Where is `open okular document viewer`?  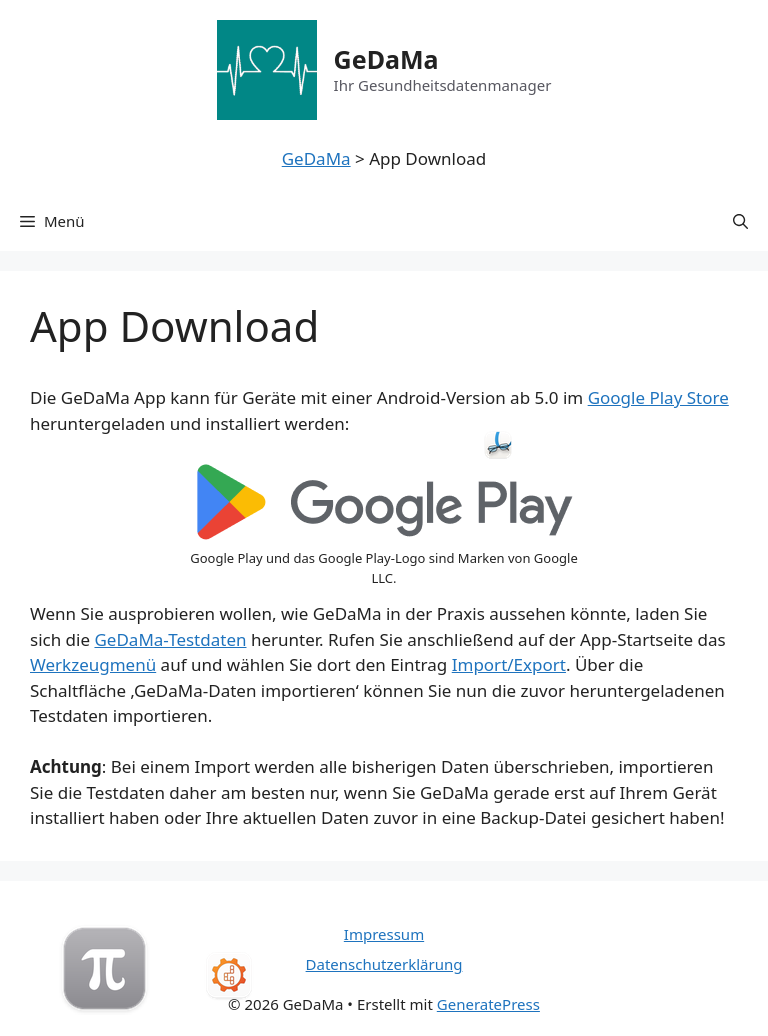
open okular document viewer is located at coordinates (498, 445).